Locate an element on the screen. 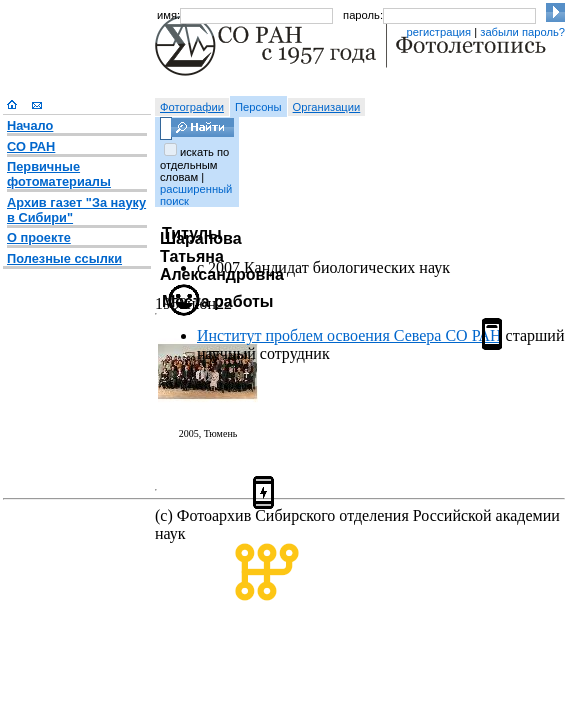 This screenshot has width=568, height=720. add an emoji or reaction is located at coordinates (184, 300).